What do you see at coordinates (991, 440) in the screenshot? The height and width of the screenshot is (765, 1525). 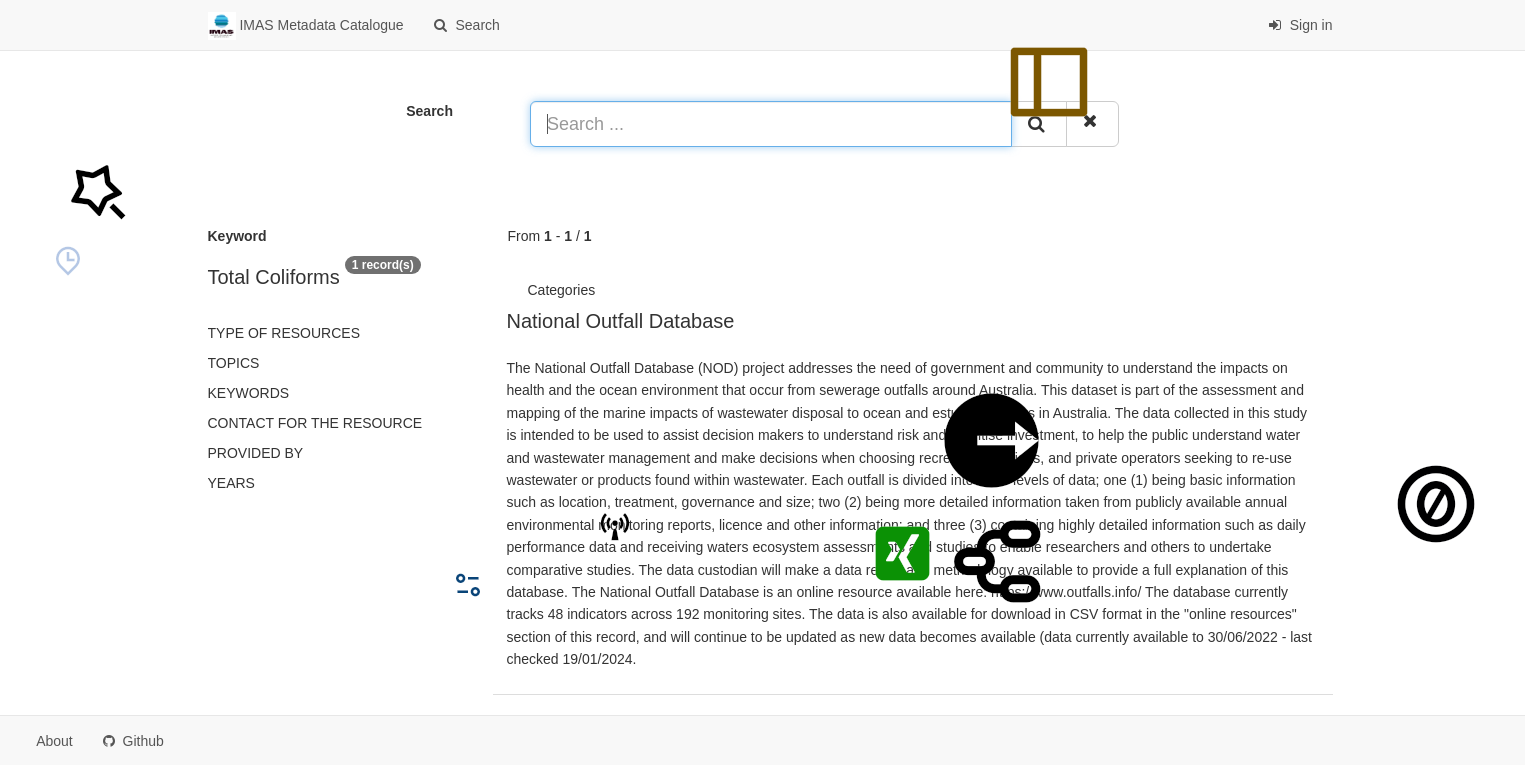 I see `log out of your account` at bounding box center [991, 440].